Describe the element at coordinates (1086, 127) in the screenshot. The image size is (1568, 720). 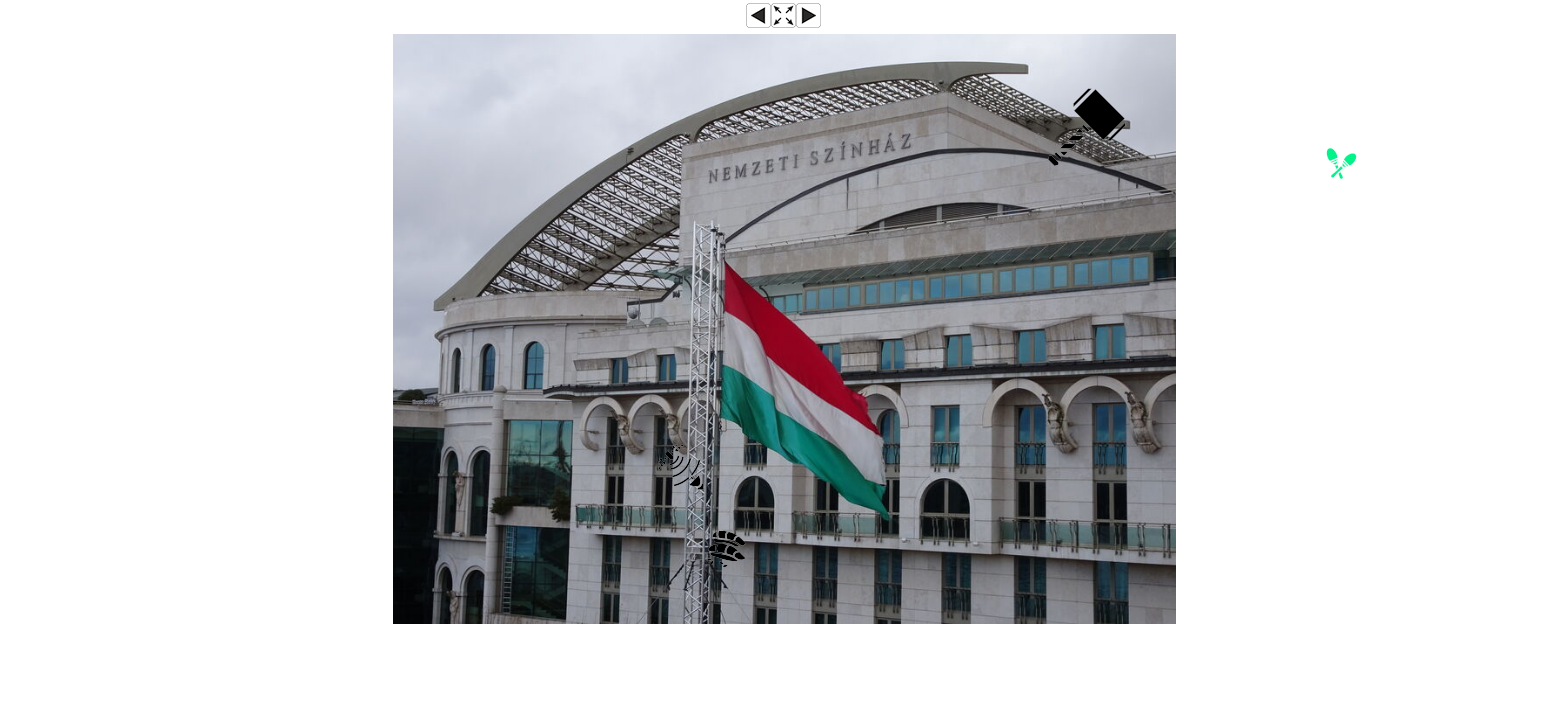
I see `access Thor or Norse mythology-themed content` at that location.